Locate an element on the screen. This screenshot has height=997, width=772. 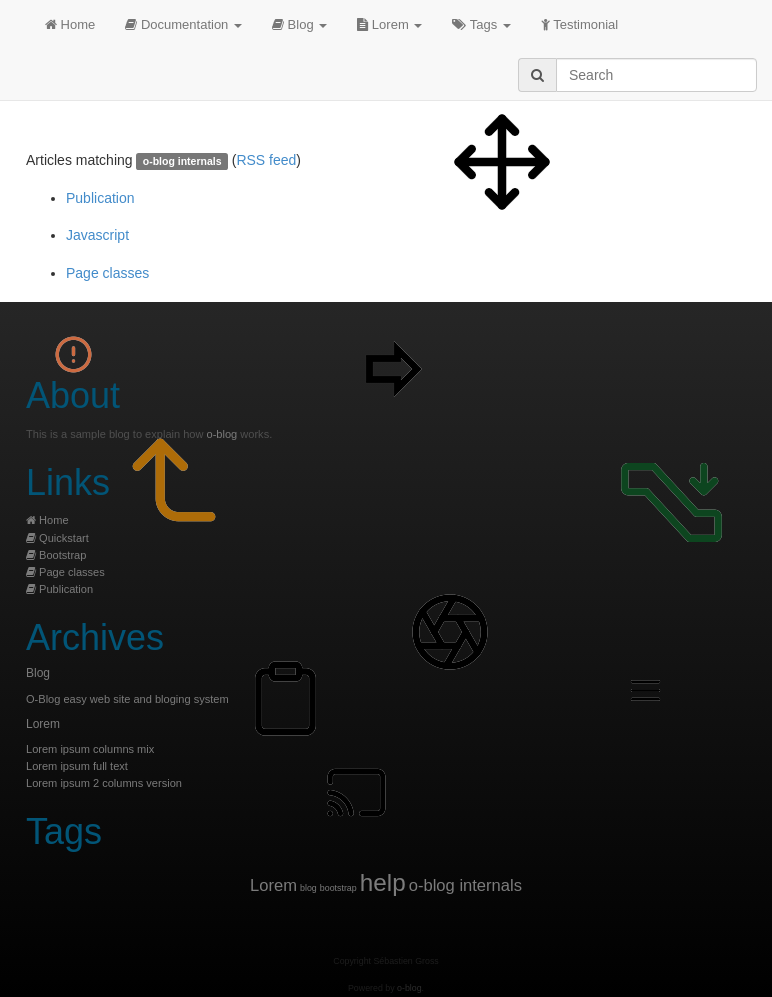
open navigation menu is located at coordinates (645, 690).